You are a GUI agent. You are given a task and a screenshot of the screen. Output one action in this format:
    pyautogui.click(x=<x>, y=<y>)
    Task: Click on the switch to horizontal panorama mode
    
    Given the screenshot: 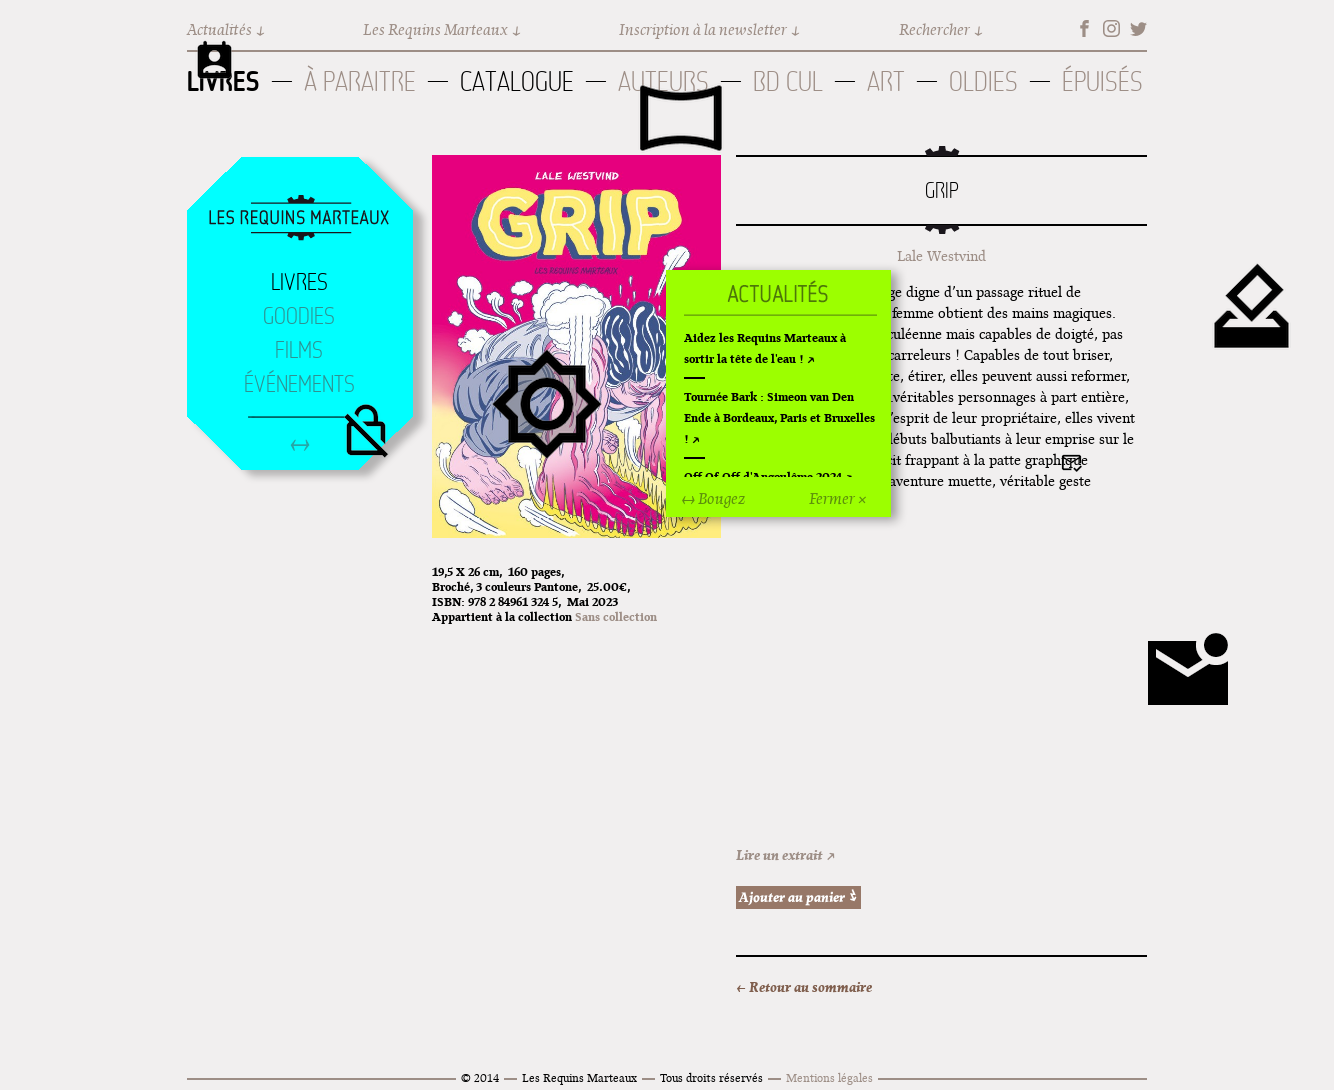 What is the action you would take?
    pyautogui.click(x=681, y=118)
    